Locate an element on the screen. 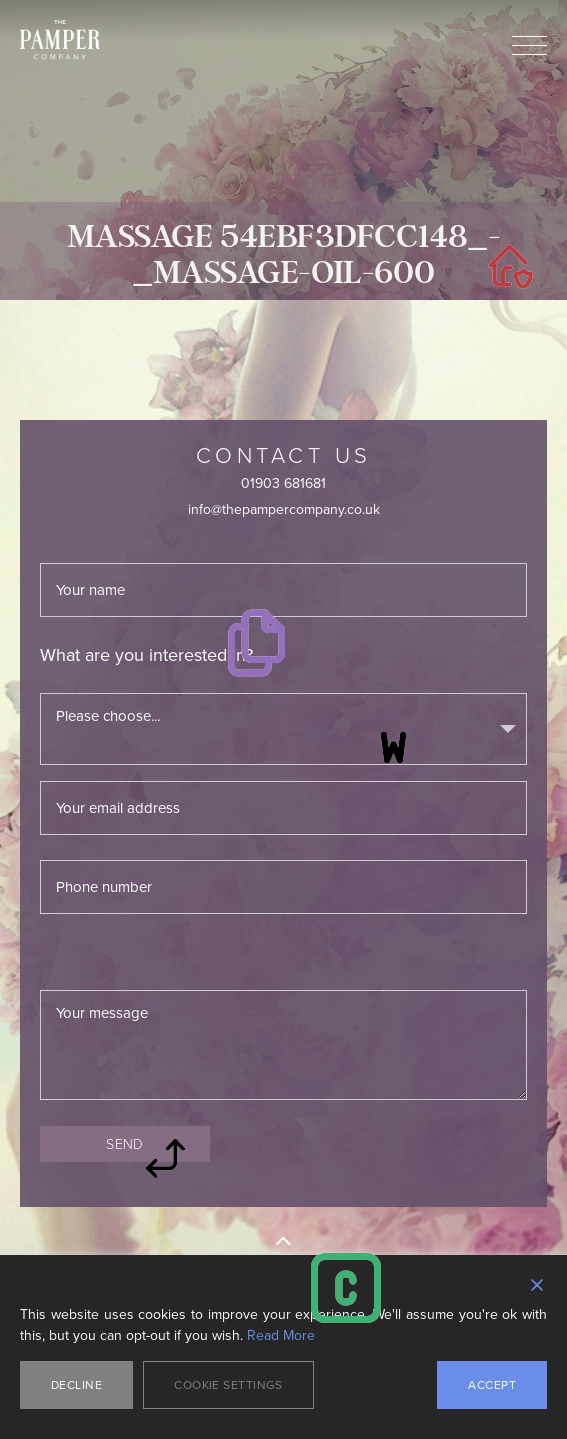  carbon design system logo is located at coordinates (346, 1288).